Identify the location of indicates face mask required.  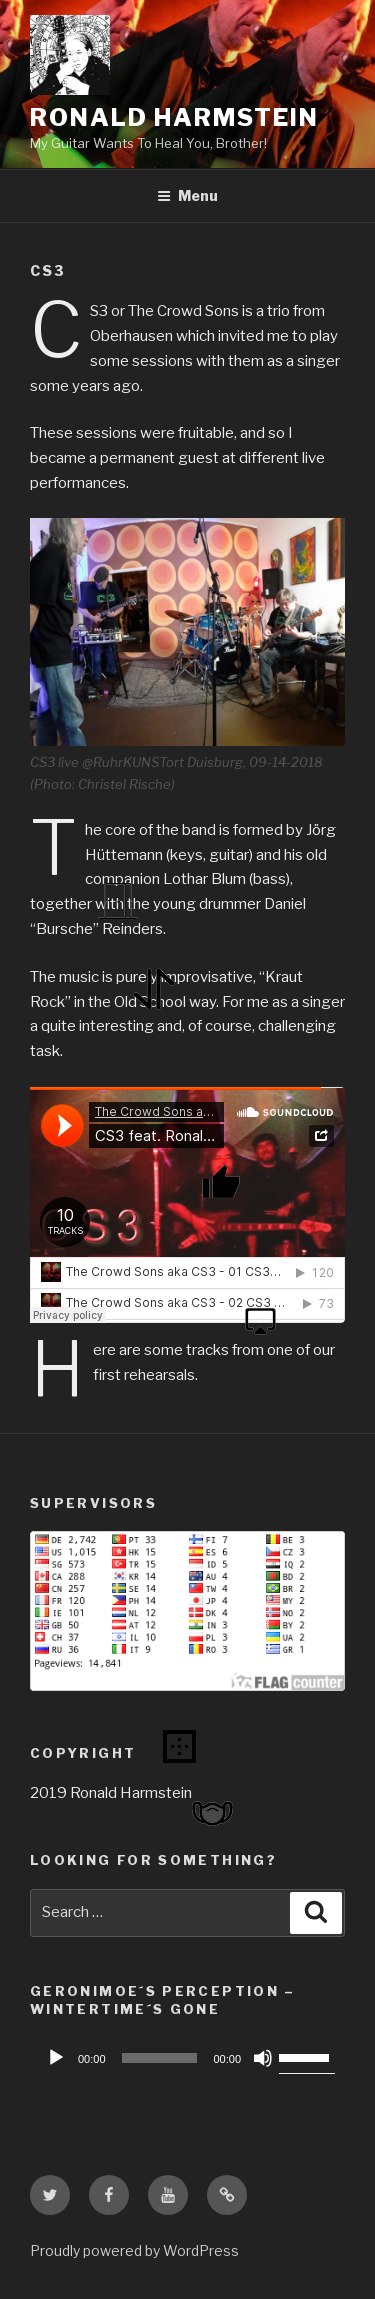
(212, 1813).